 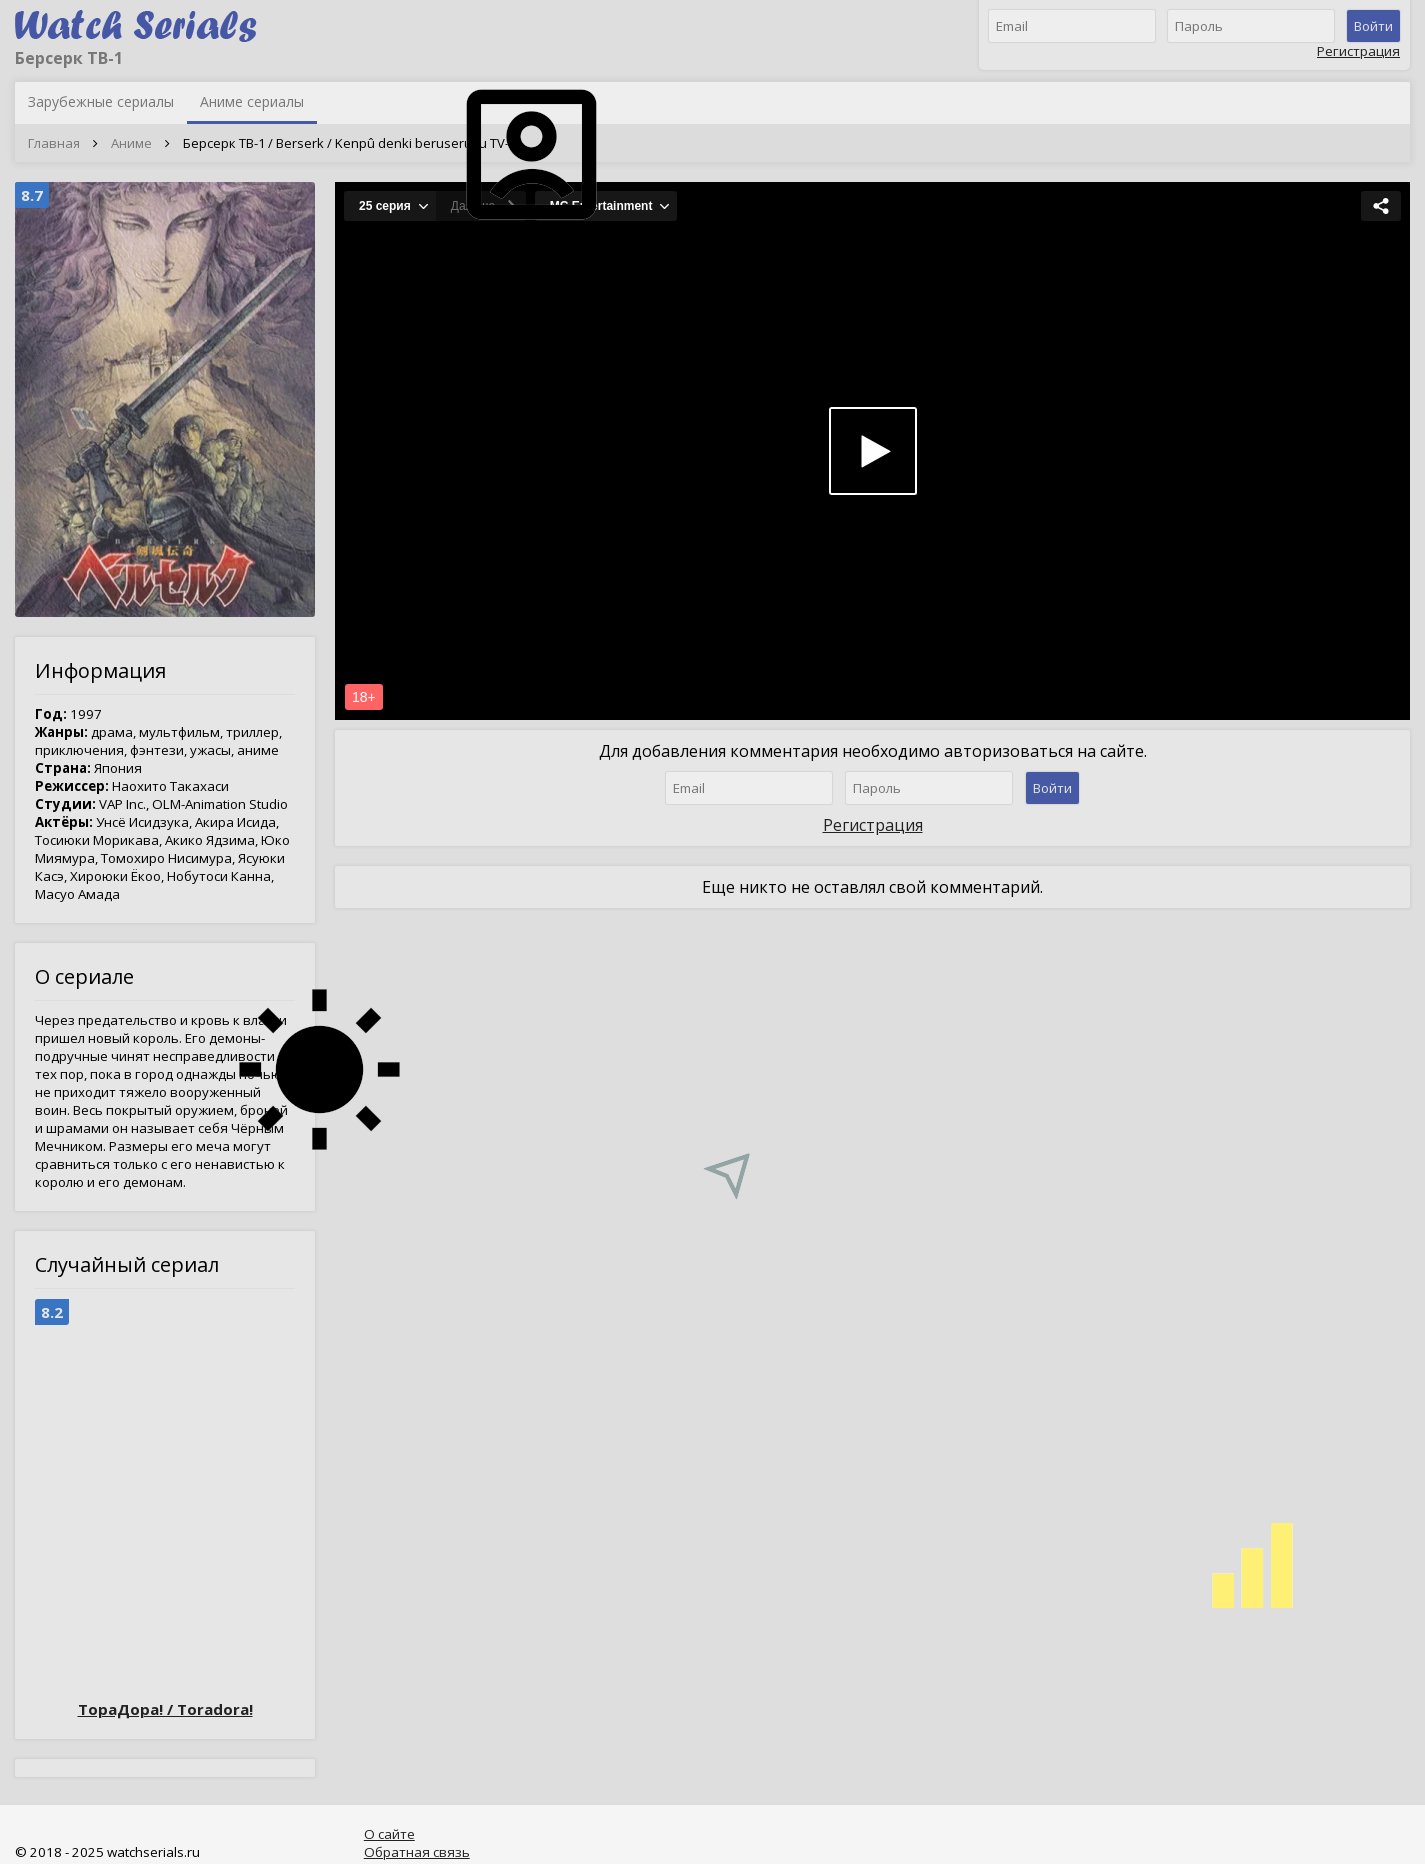 What do you see at coordinates (531, 154) in the screenshot?
I see `view account profile` at bounding box center [531, 154].